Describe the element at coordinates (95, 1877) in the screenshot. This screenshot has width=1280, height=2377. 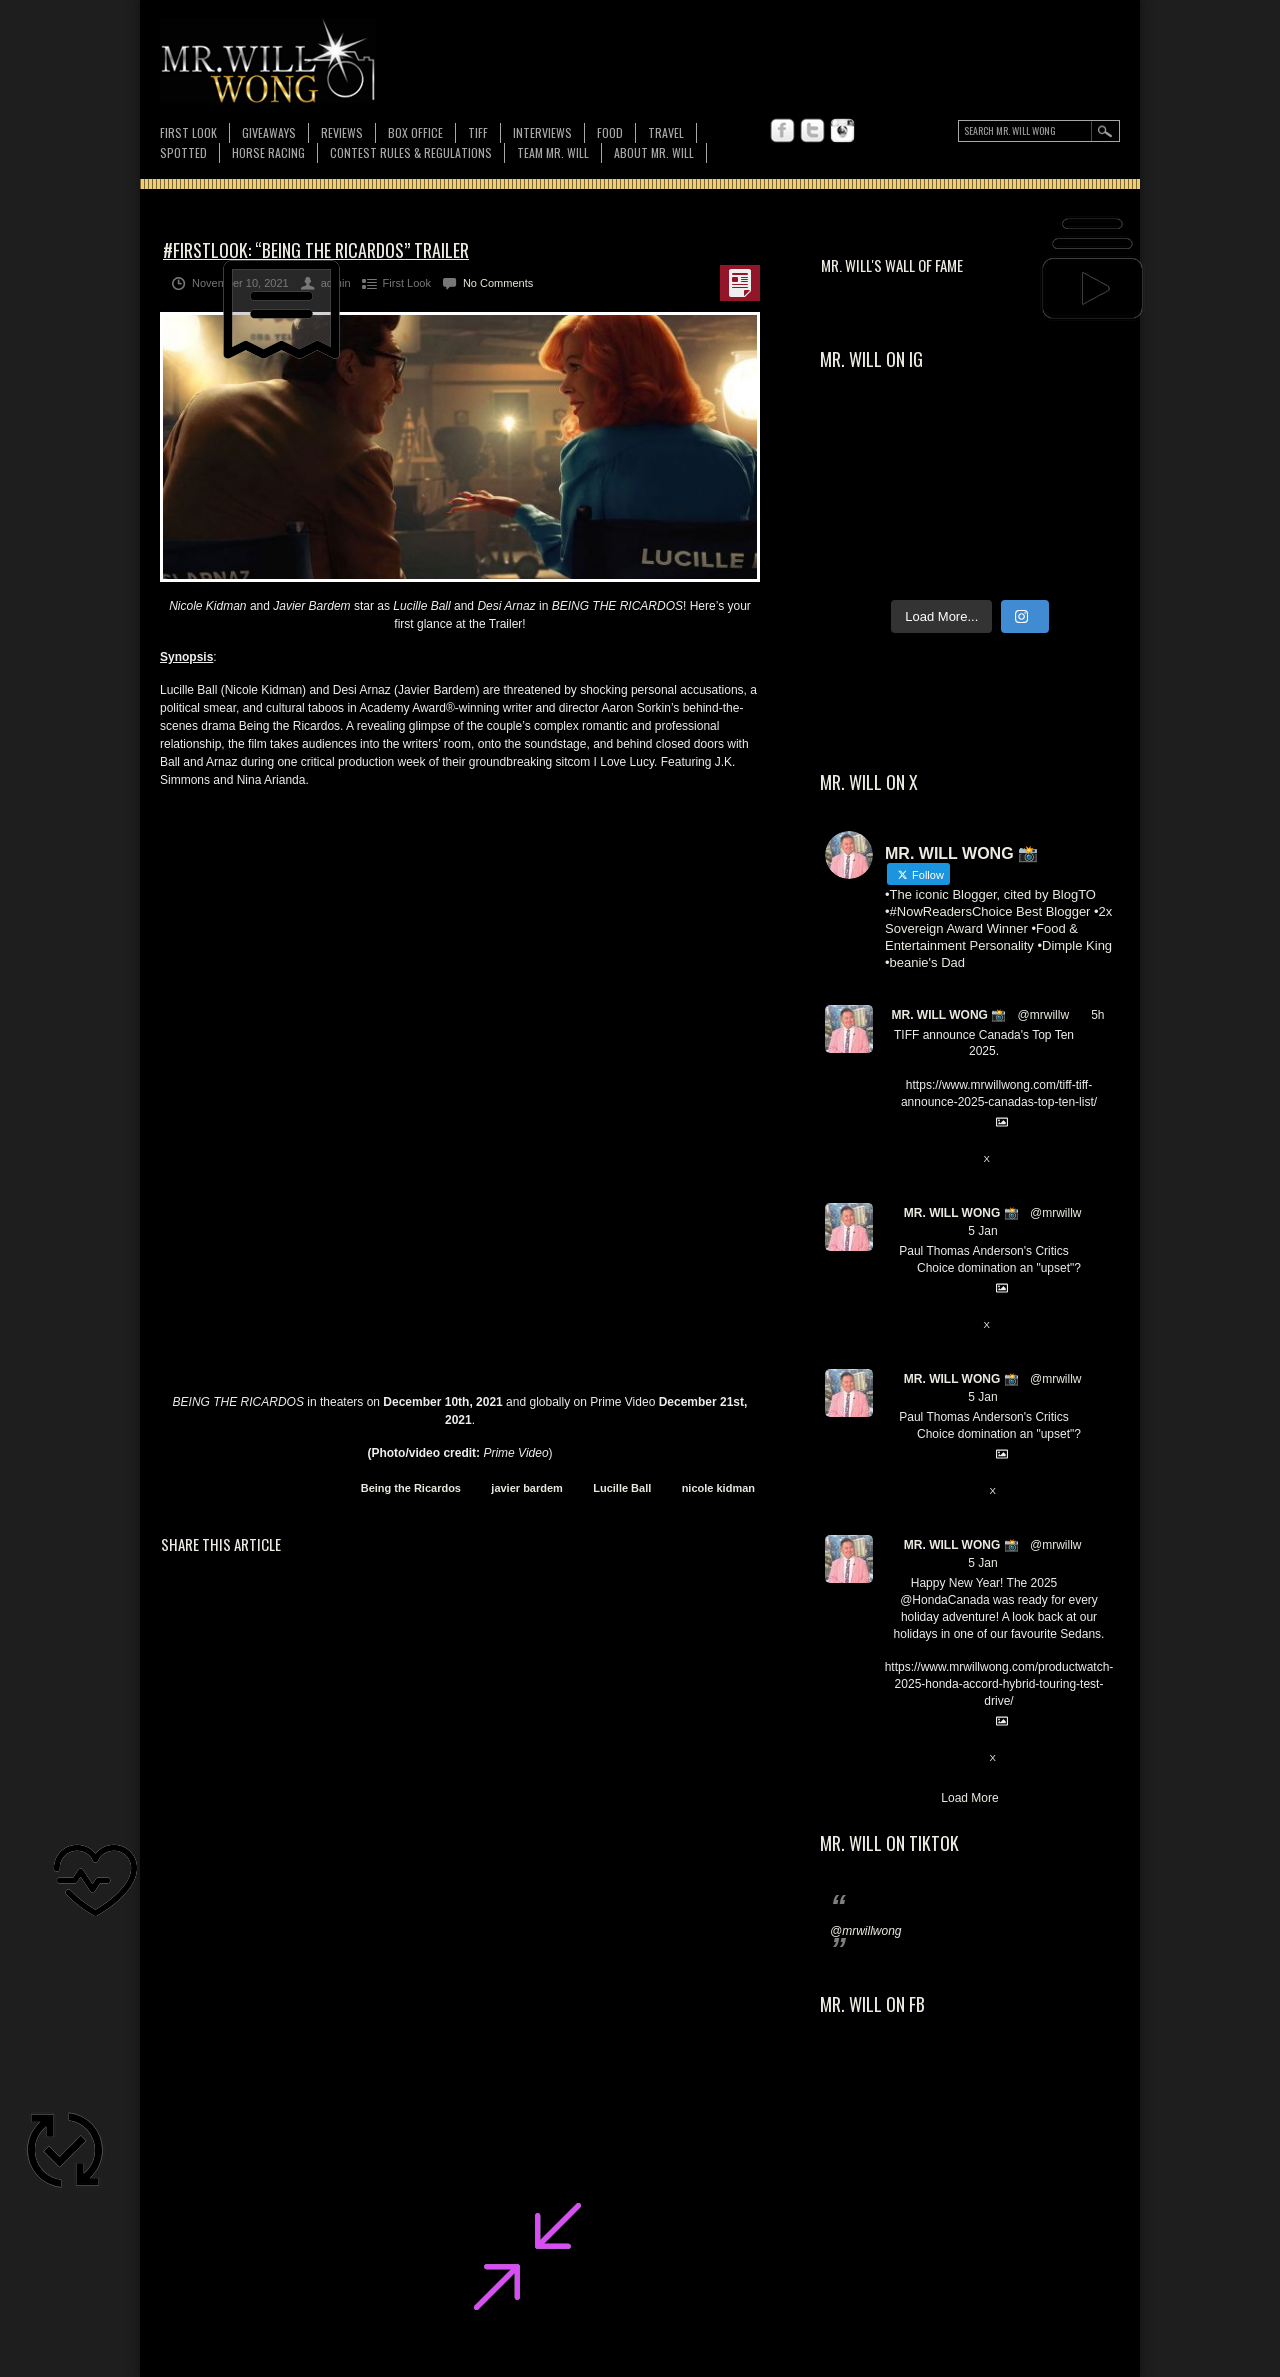
I see `view health or fitness metrics` at that location.